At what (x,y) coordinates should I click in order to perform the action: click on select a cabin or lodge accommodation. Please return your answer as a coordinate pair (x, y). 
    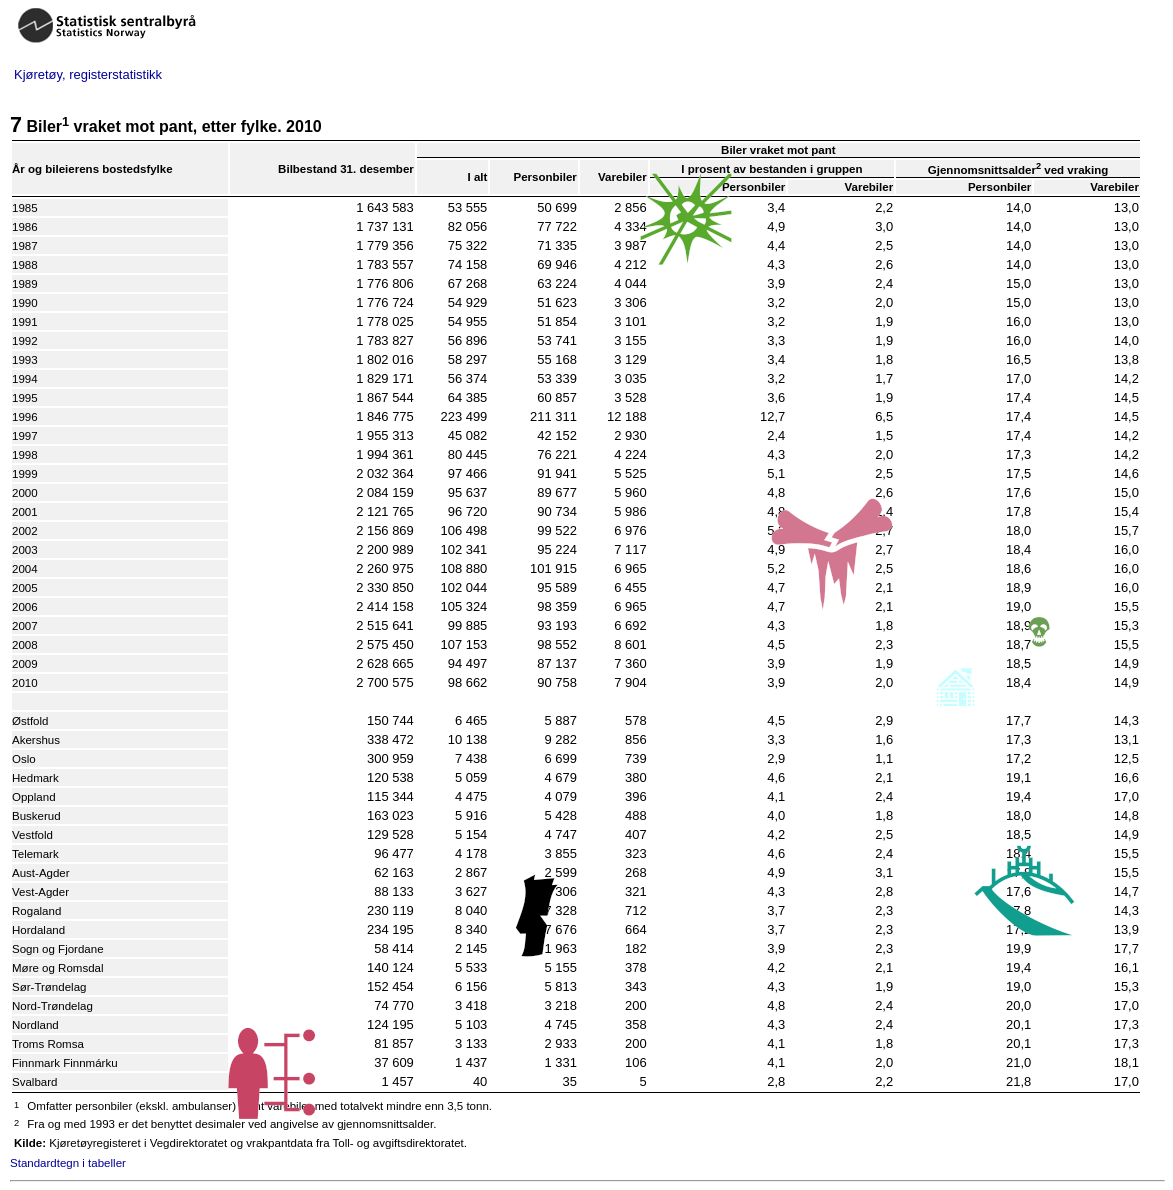
    Looking at the image, I should click on (955, 687).